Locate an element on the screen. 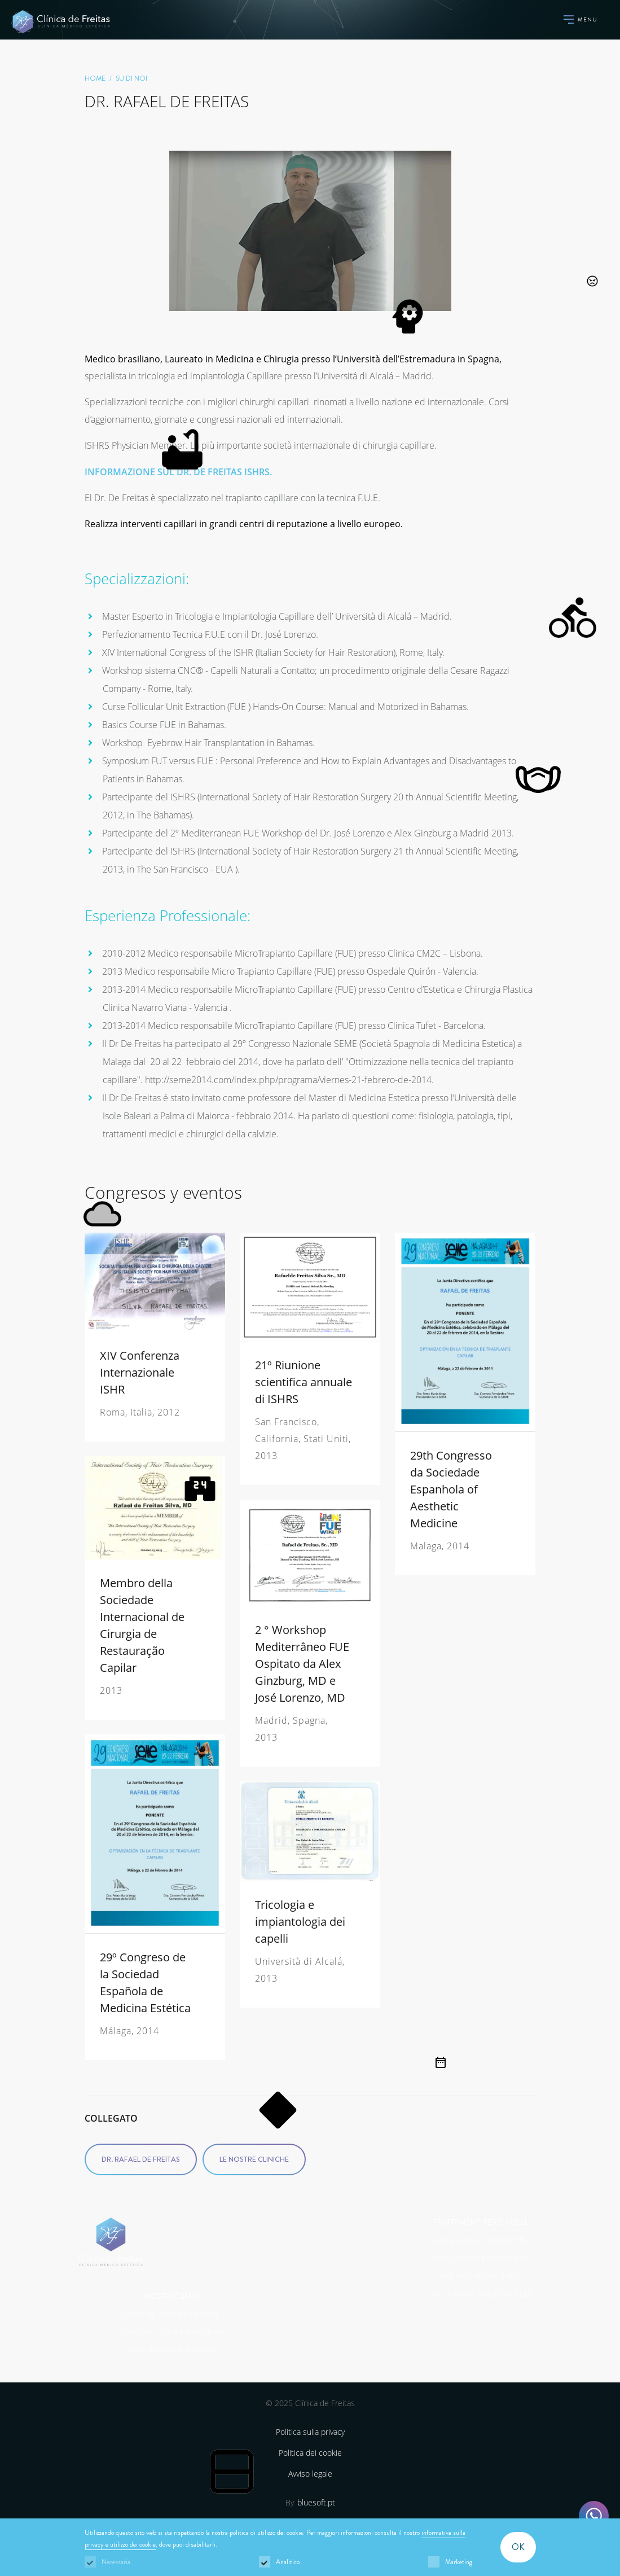  indicates bathroom amenities available is located at coordinates (182, 449).